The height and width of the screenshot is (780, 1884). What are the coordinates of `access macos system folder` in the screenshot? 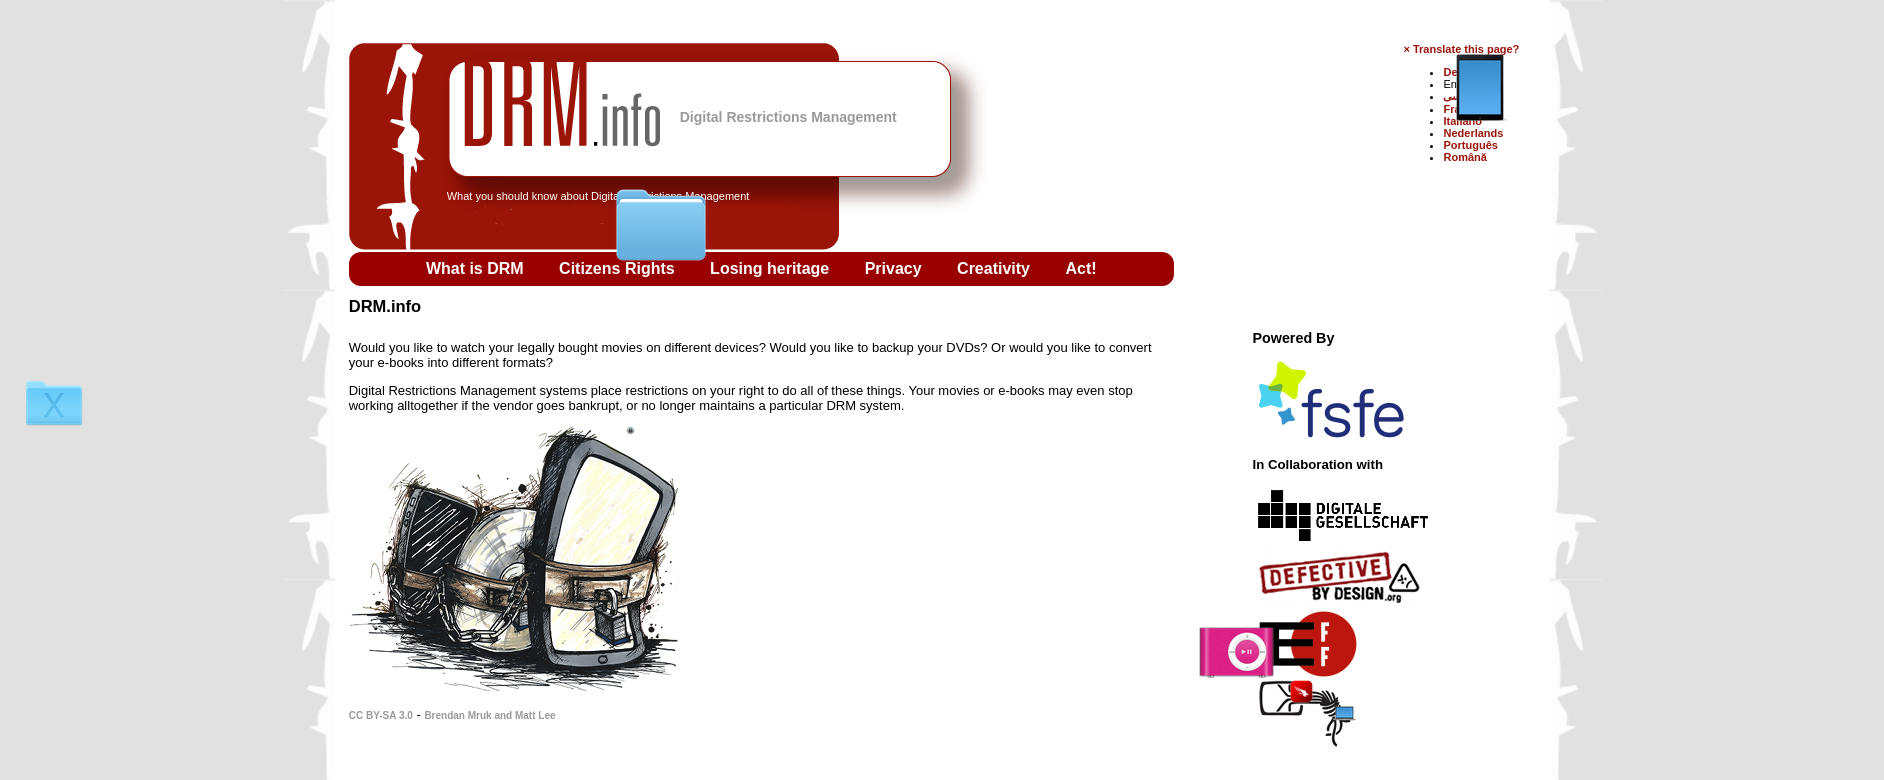 It's located at (54, 403).